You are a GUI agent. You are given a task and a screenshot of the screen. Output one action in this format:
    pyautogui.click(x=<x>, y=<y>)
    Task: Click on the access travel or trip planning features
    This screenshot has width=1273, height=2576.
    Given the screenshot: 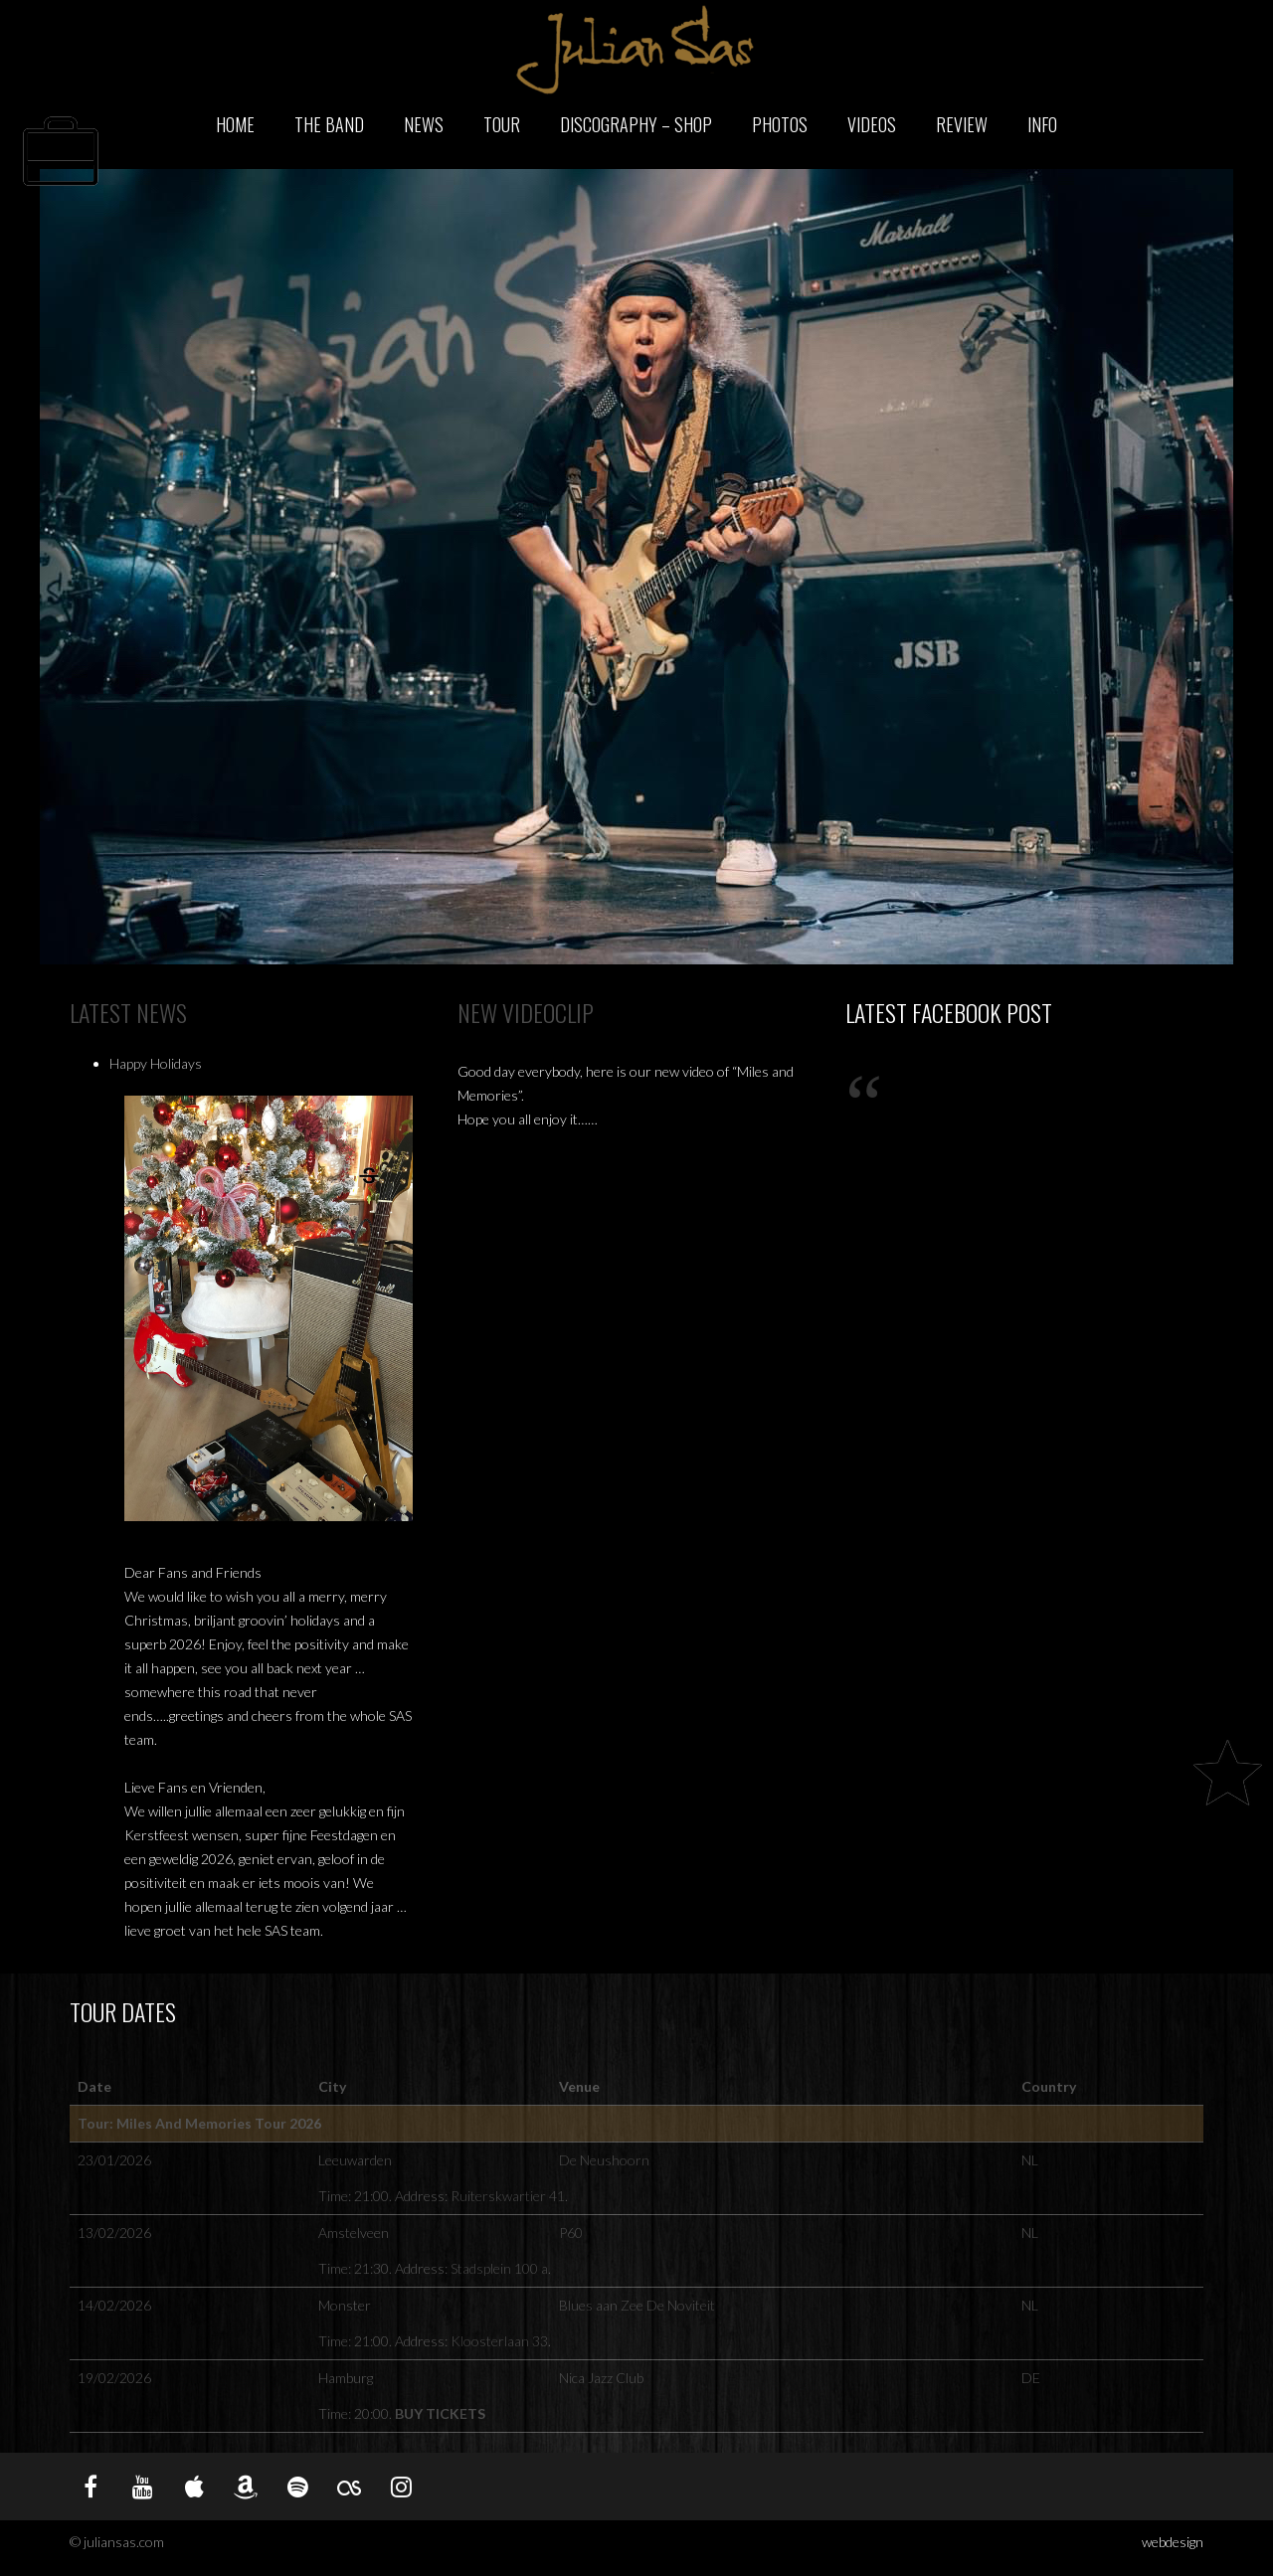 What is the action you would take?
    pyautogui.click(x=61, y=154)
    